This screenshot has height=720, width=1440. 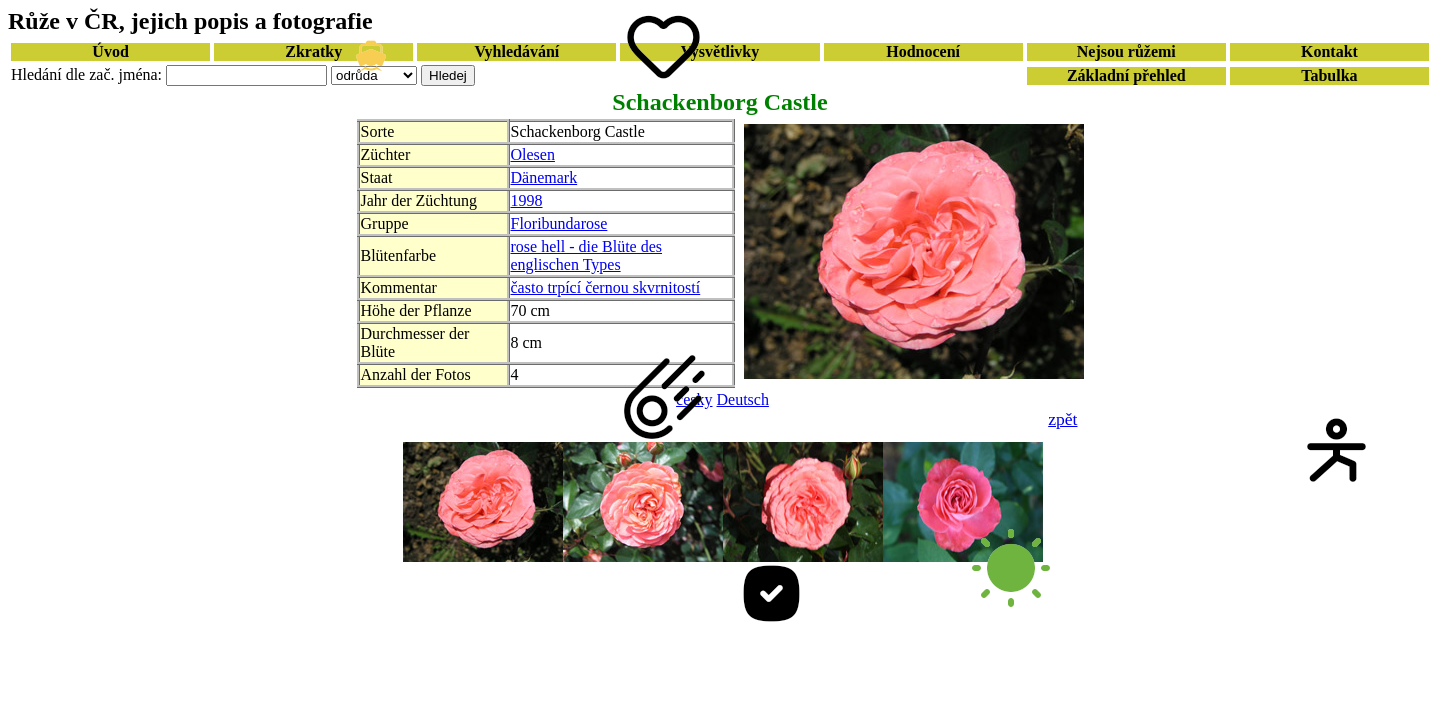 I want to click on access boat or ferry services, so click(x=371, y=56).